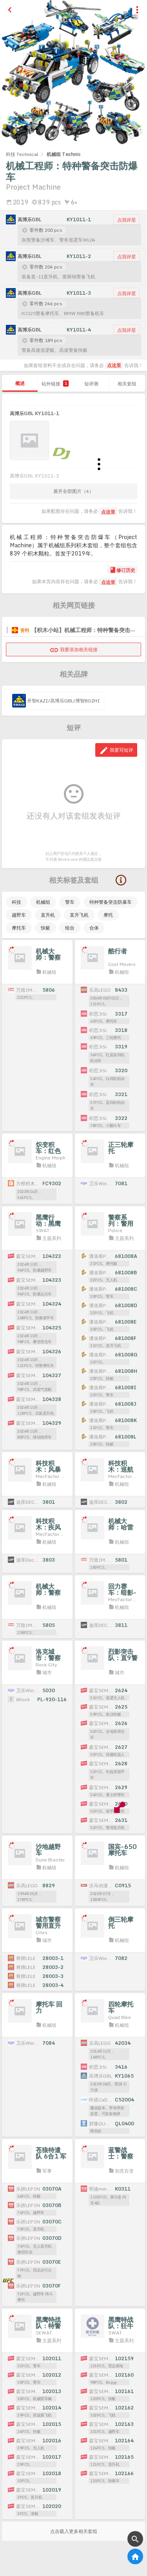  What do you see at coordinates (121, 880) in the screenshot?
I see `view more information or details` at bounding box center [121, 880].